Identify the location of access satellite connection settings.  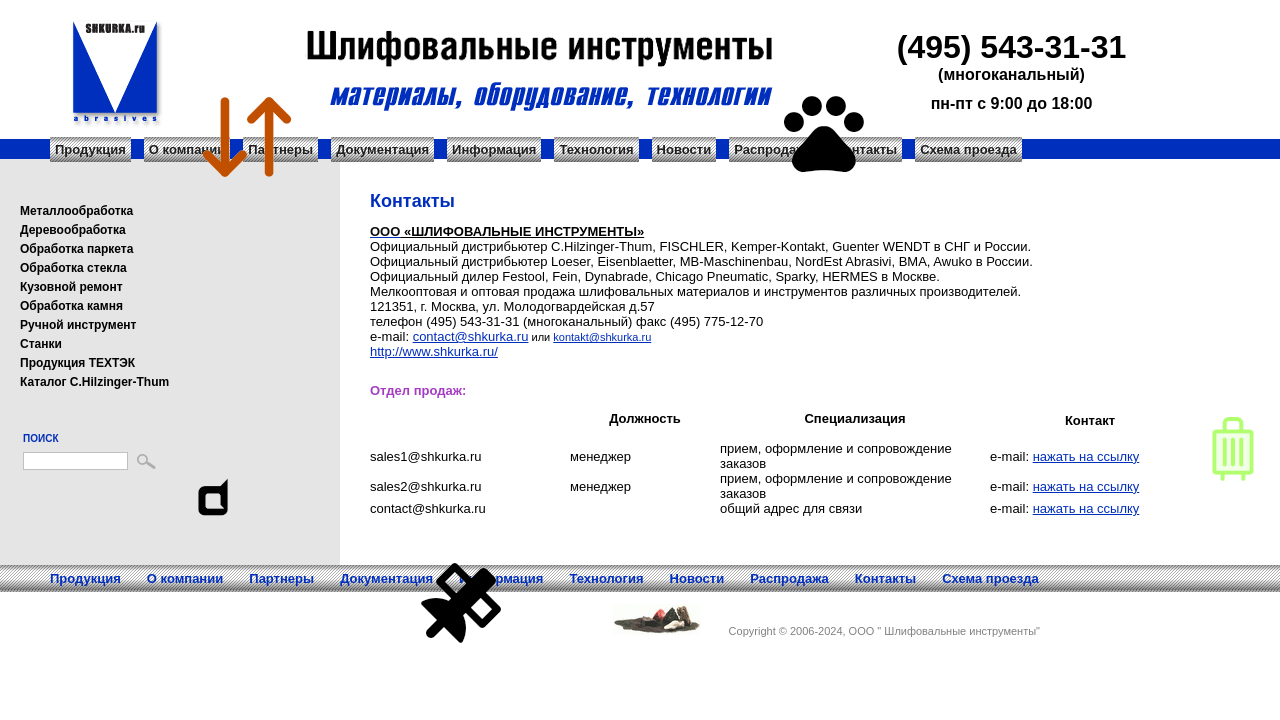
(461, 603).